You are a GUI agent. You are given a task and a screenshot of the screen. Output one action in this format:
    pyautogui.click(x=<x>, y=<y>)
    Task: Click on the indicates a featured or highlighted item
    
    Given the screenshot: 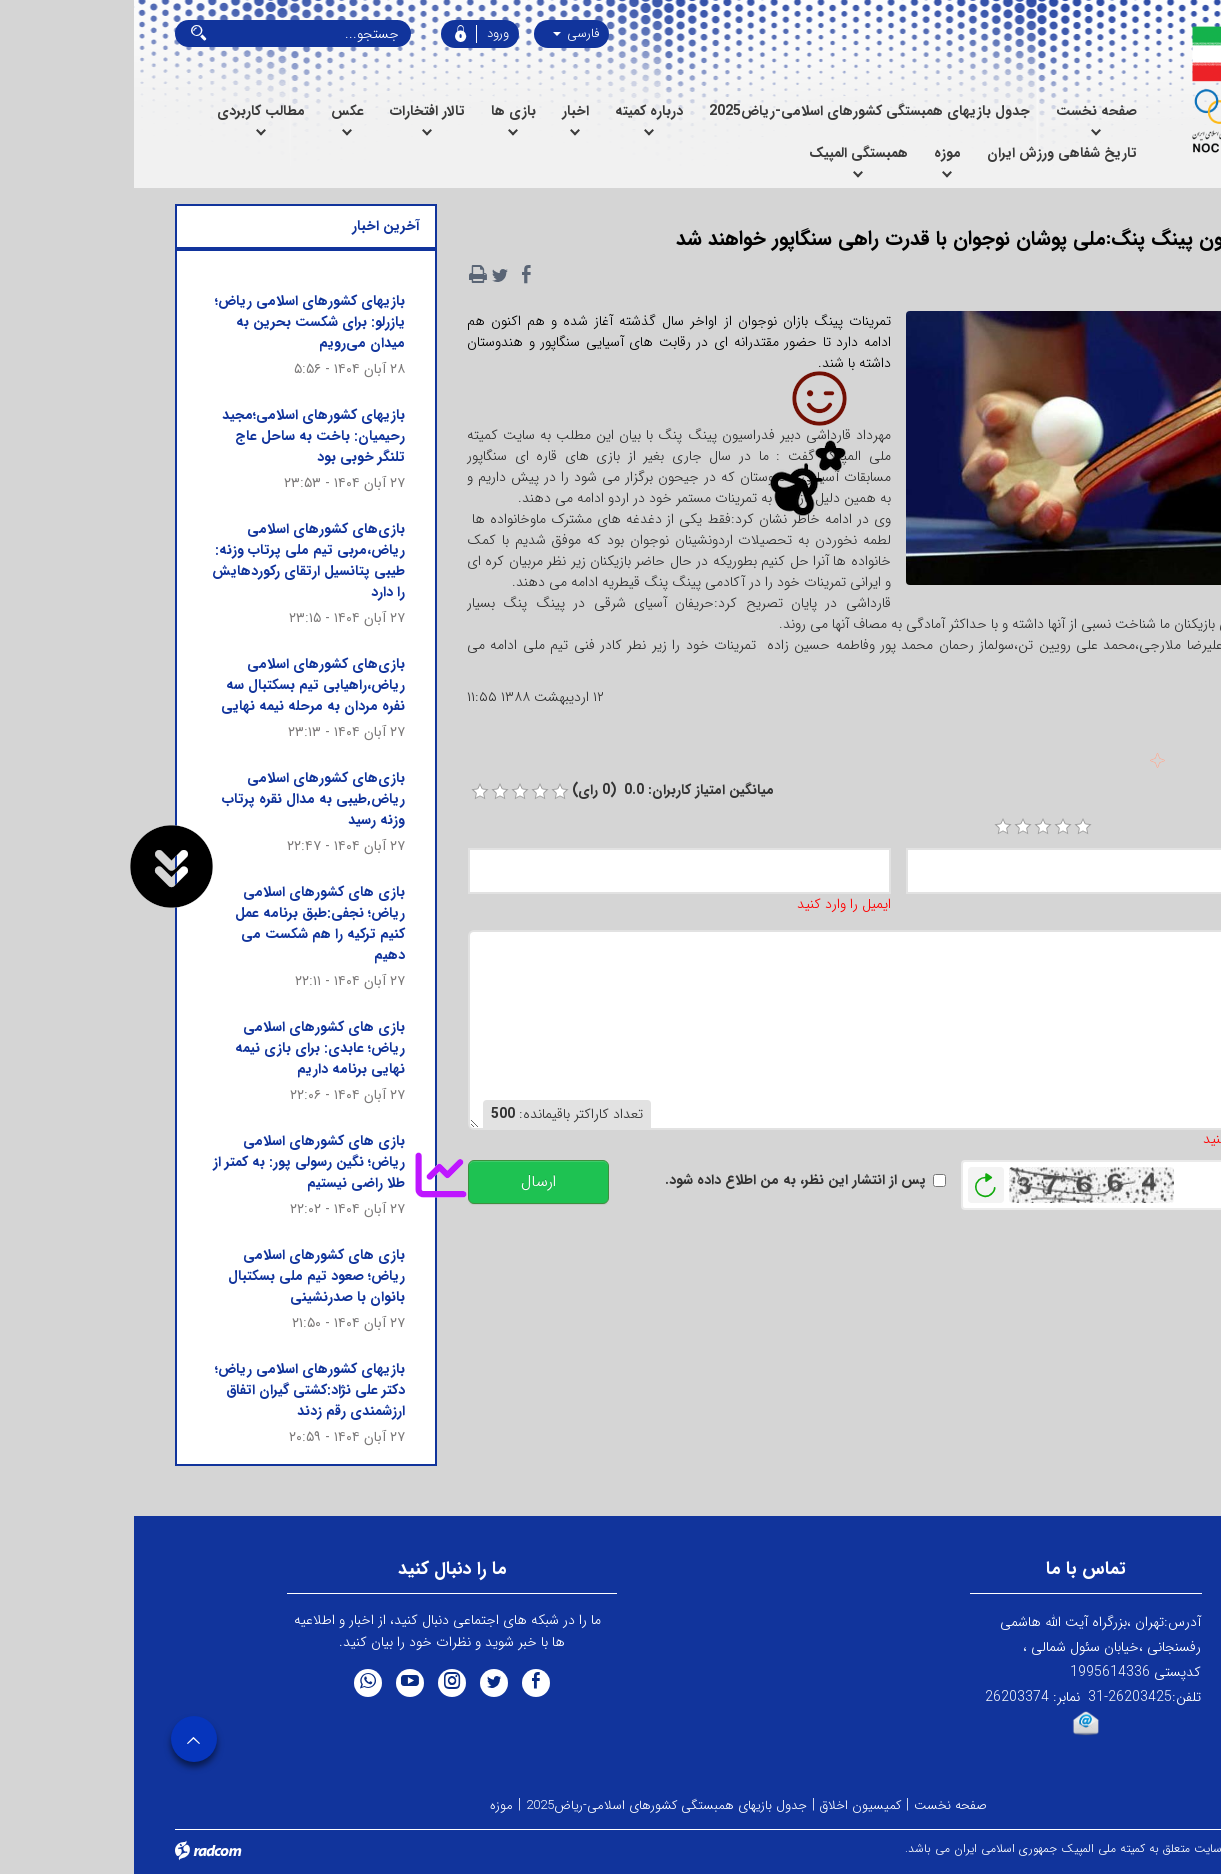 What is the action you would take?
    pyautogui.click(x=1157, y=760)
    